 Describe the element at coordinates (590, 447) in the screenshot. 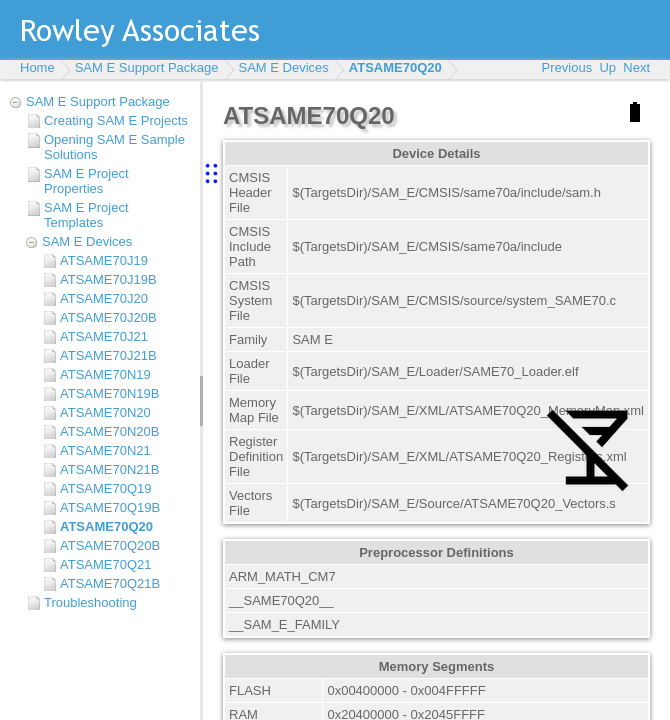

I see `indicates alcohol-free zone or no drinks allowed` at that location.